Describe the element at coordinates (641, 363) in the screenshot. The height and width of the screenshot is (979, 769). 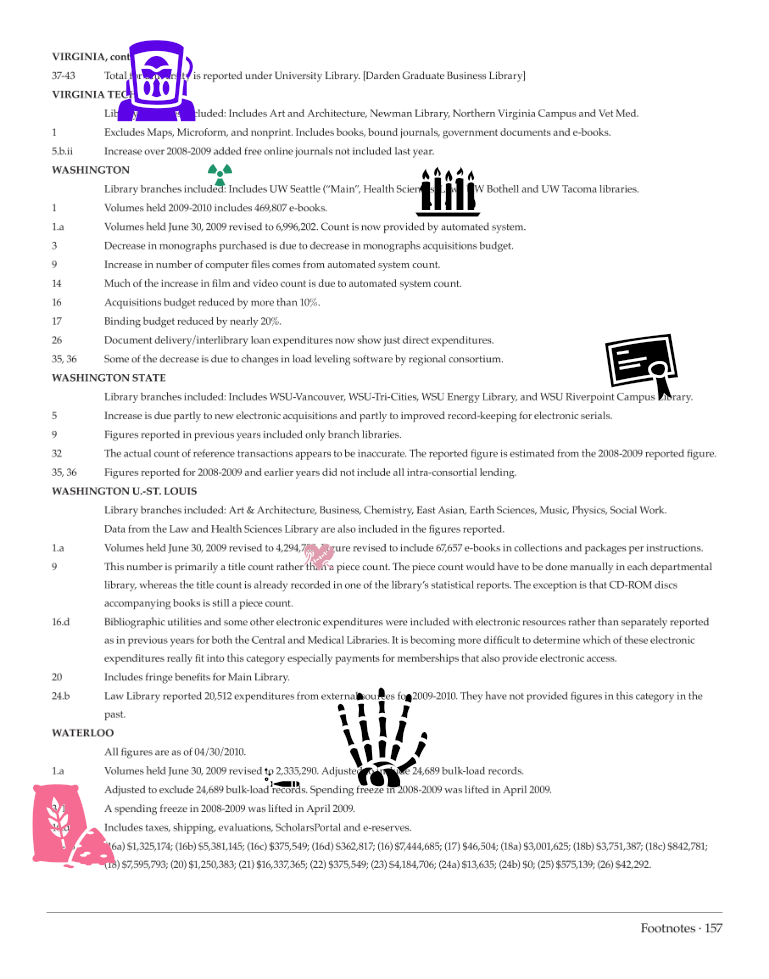
I see `view your certificates or achievements` at that location.